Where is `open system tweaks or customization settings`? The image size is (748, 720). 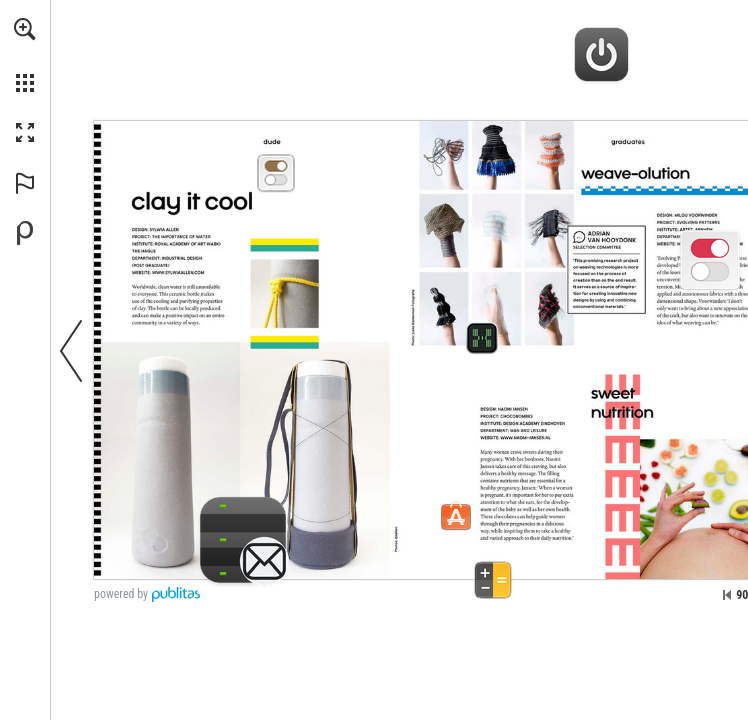
open system tweaks or customization settings is located at coordinates (276, 173).